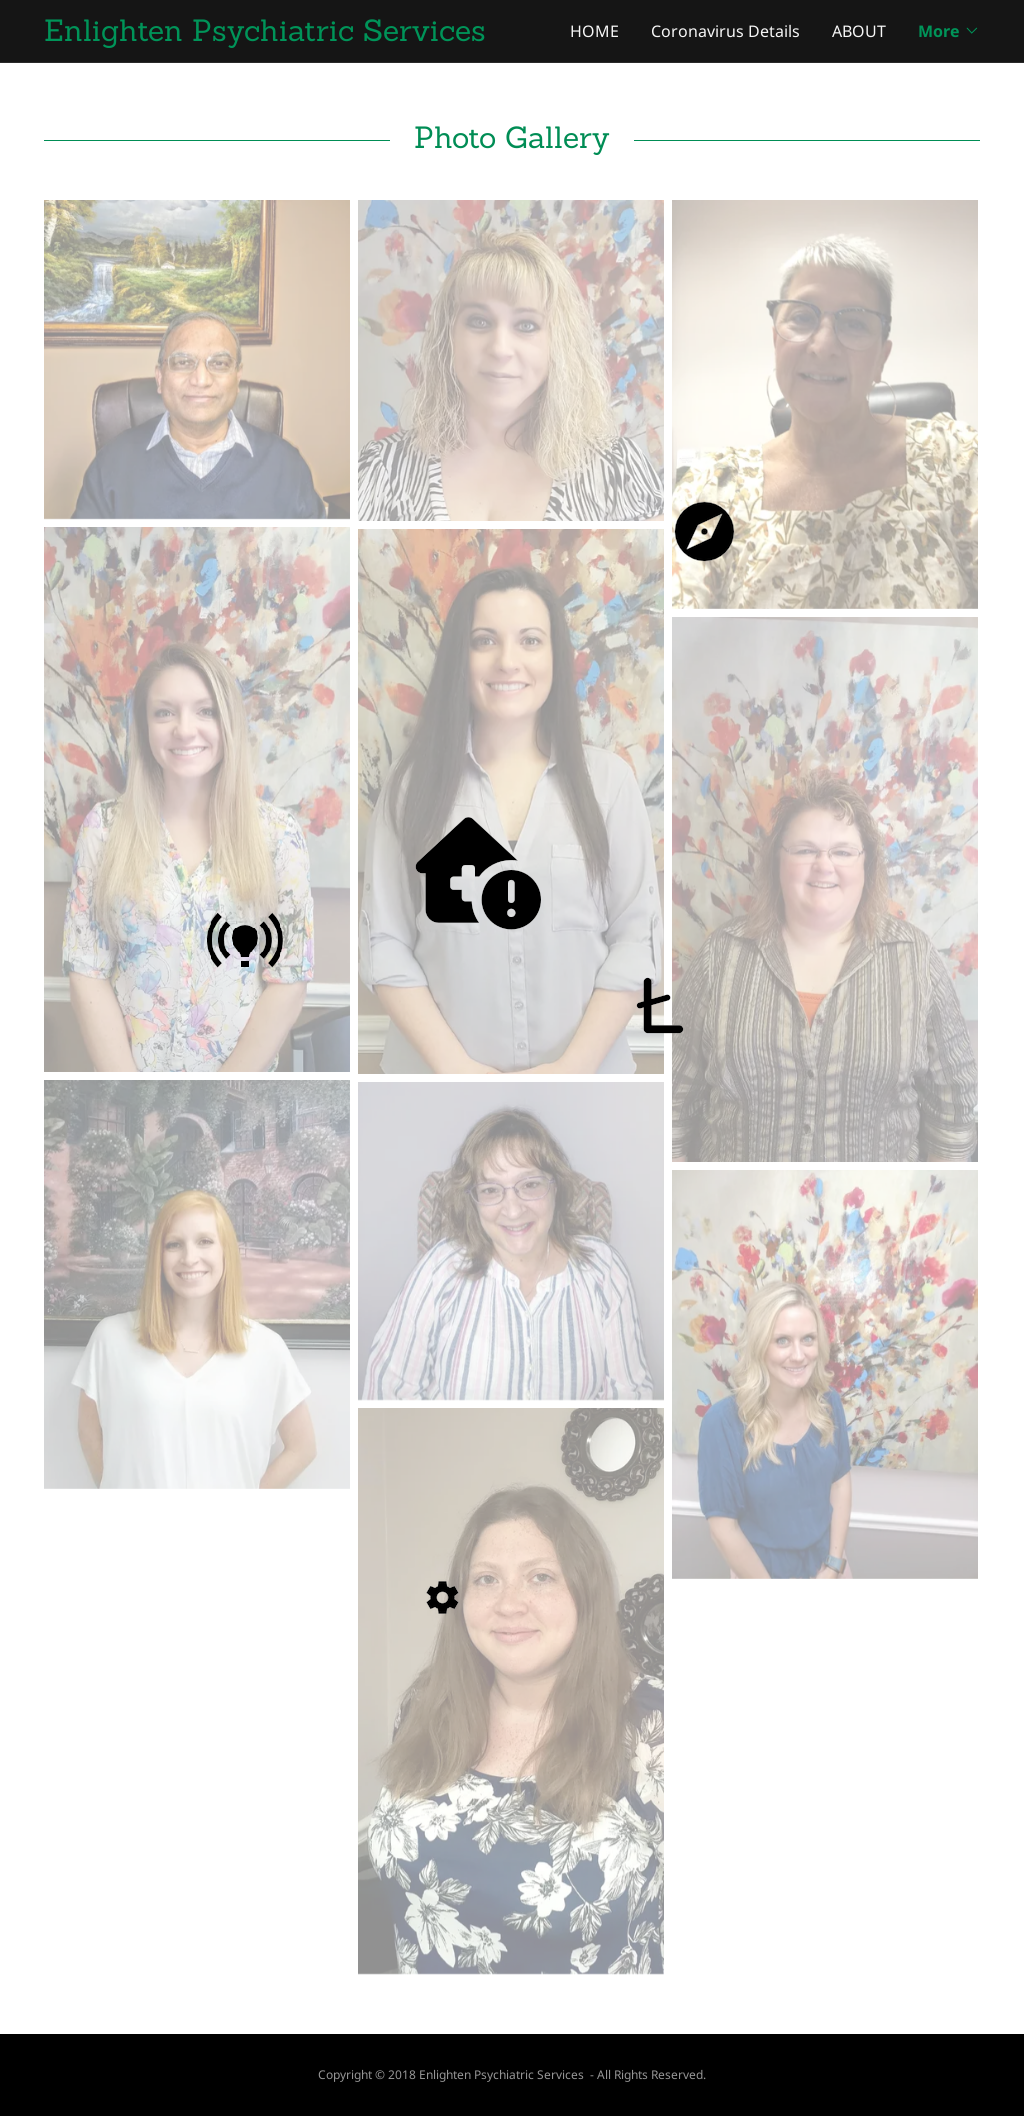  What do you see at coordinates (442, 1597) in the screenshot?
I see `open settings menu` at bounding box center [442, 1597].